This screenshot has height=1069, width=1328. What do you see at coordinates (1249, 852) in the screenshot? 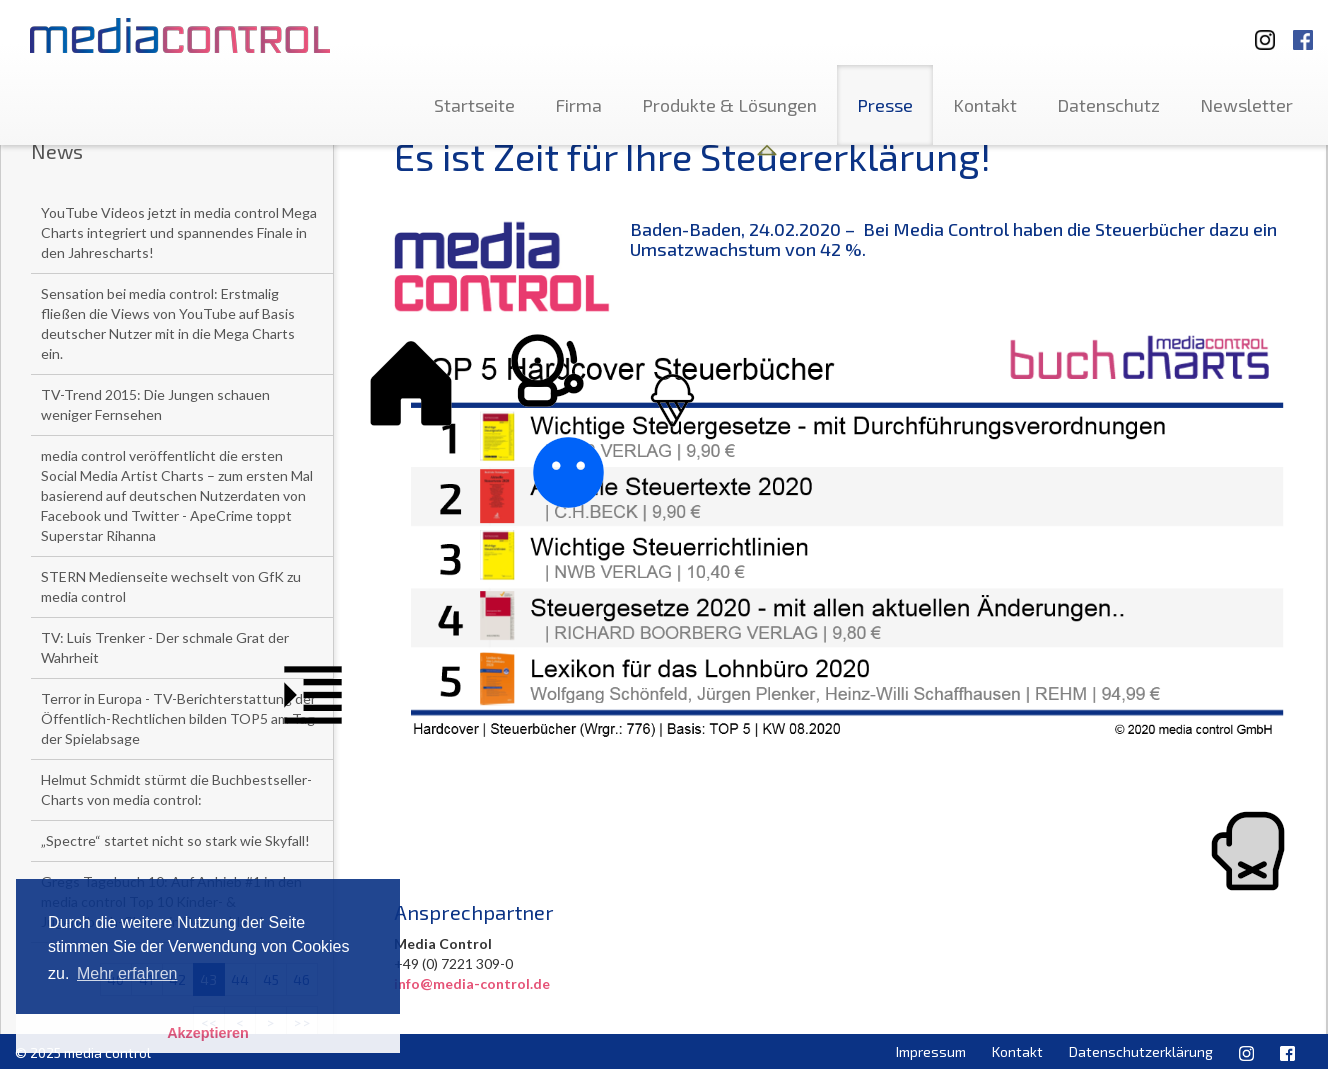
I see `access boxing or combat sports content` at bounding box center [1249, 852].